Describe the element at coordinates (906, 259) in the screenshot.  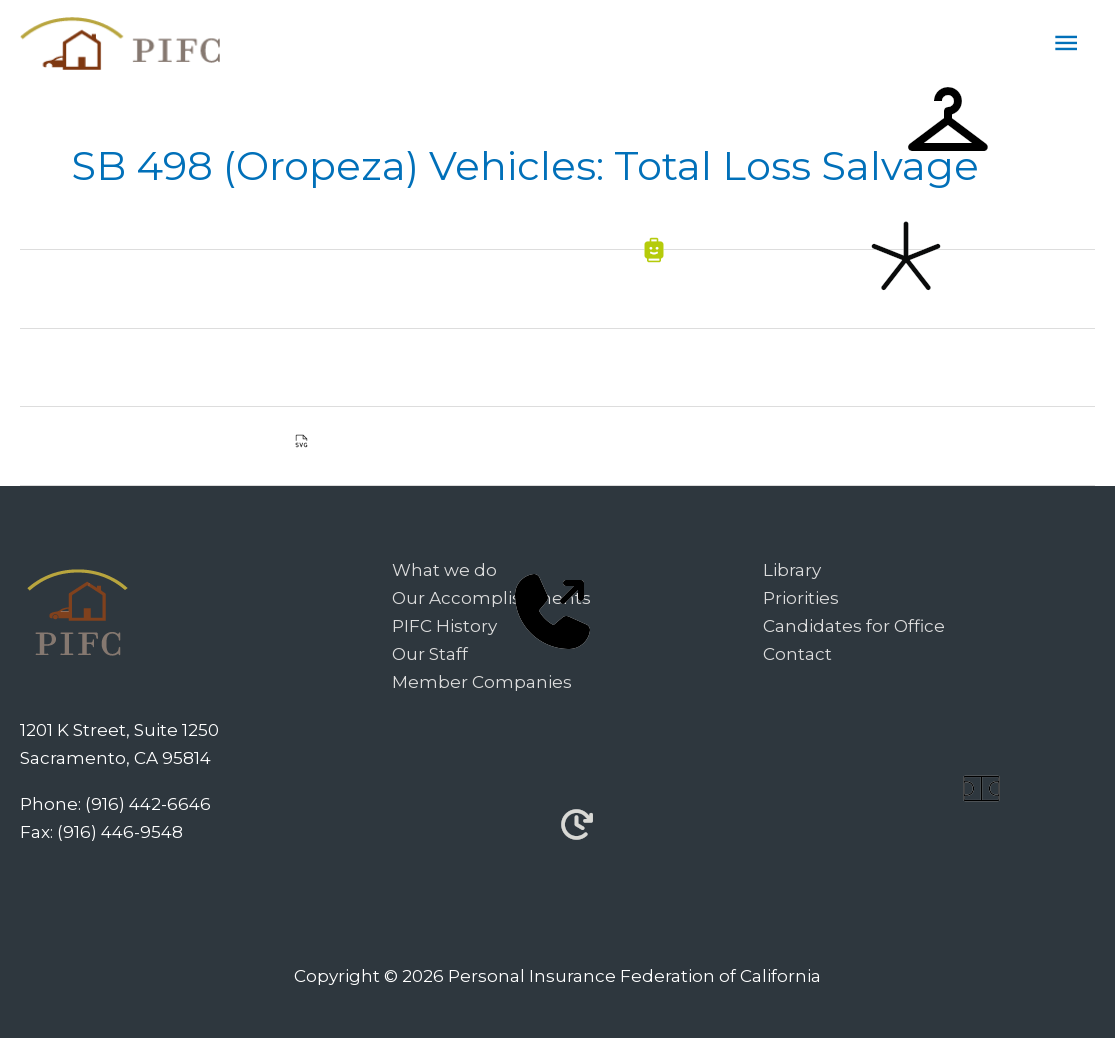
I see `indicates a required field in a form` at that location.